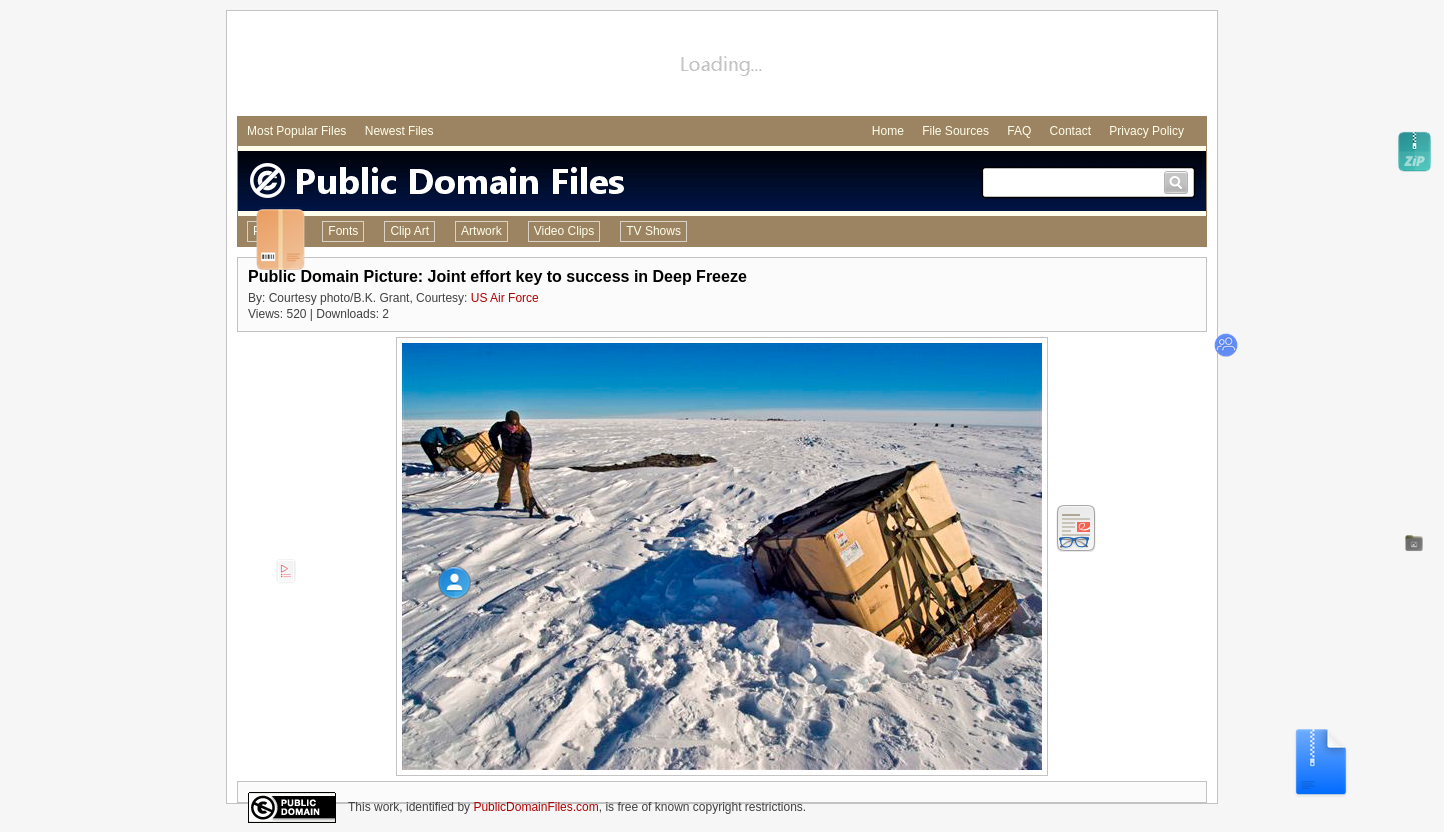 This screenshot has width=1444, height=832. I want to click on open your pictures folder, so click(1414, 543).